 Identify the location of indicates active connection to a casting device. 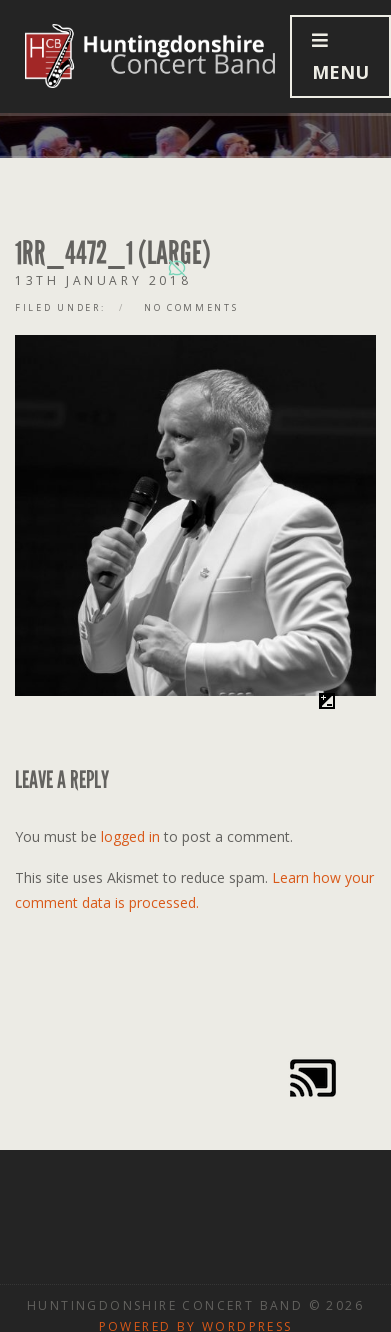
(313, 1078).